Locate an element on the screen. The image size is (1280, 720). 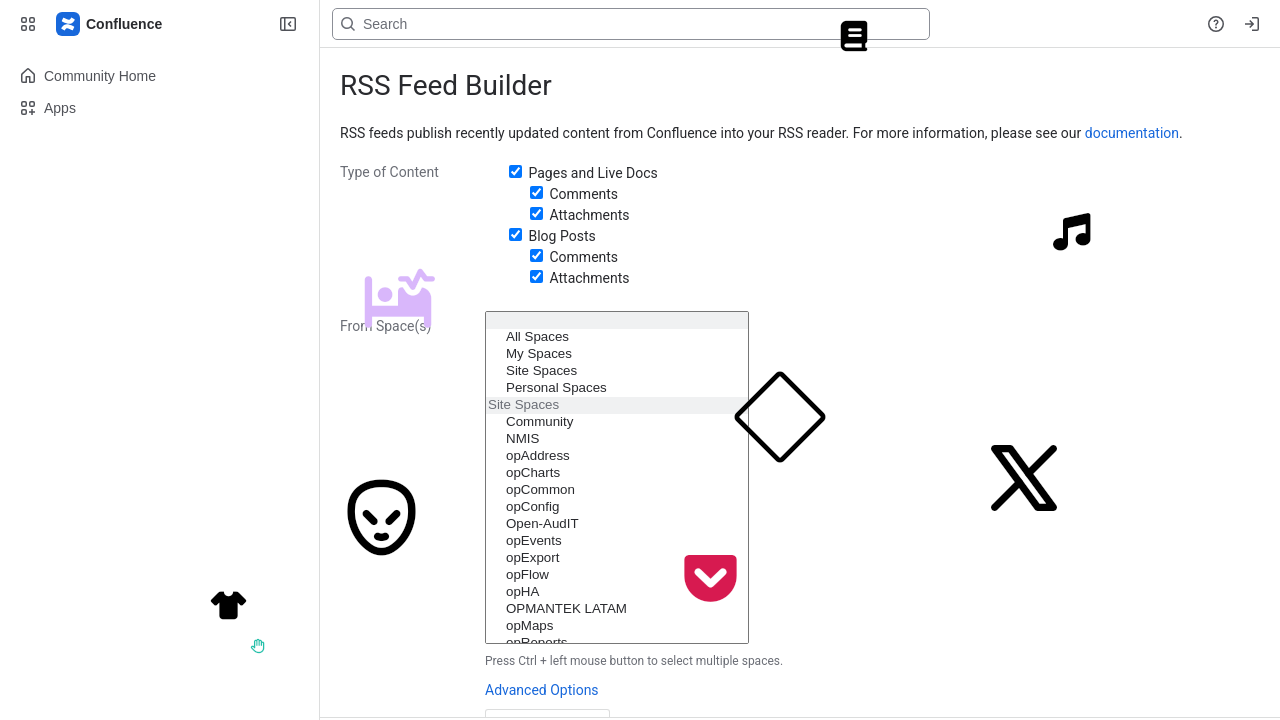
save to Pocket is located at coordinates (710, 577).